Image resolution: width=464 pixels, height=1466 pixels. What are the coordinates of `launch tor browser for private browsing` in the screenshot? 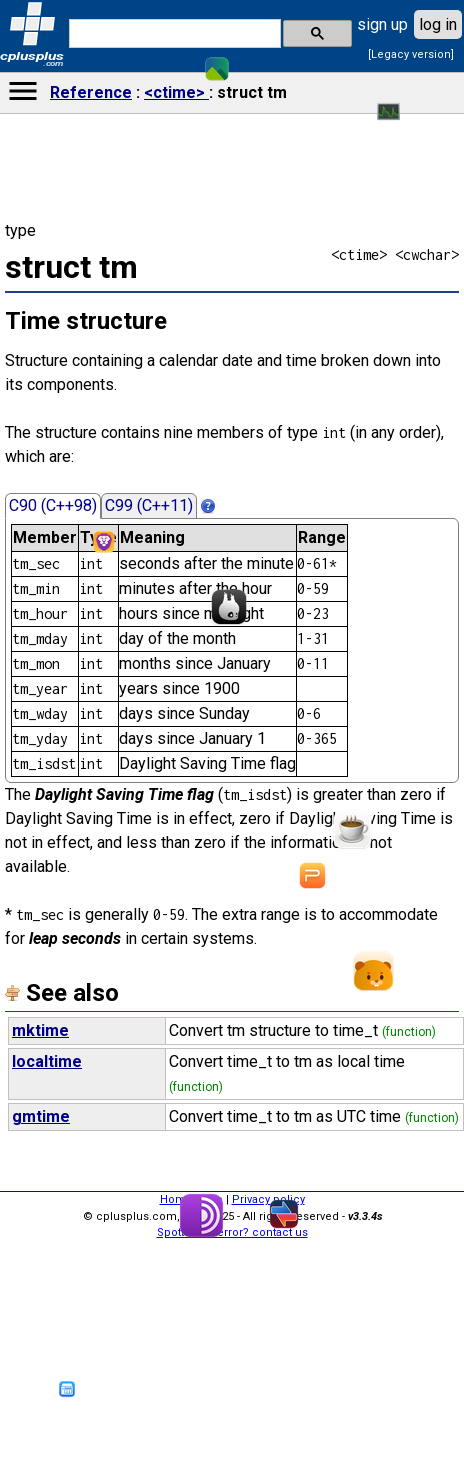 It's located at (201, 1215).